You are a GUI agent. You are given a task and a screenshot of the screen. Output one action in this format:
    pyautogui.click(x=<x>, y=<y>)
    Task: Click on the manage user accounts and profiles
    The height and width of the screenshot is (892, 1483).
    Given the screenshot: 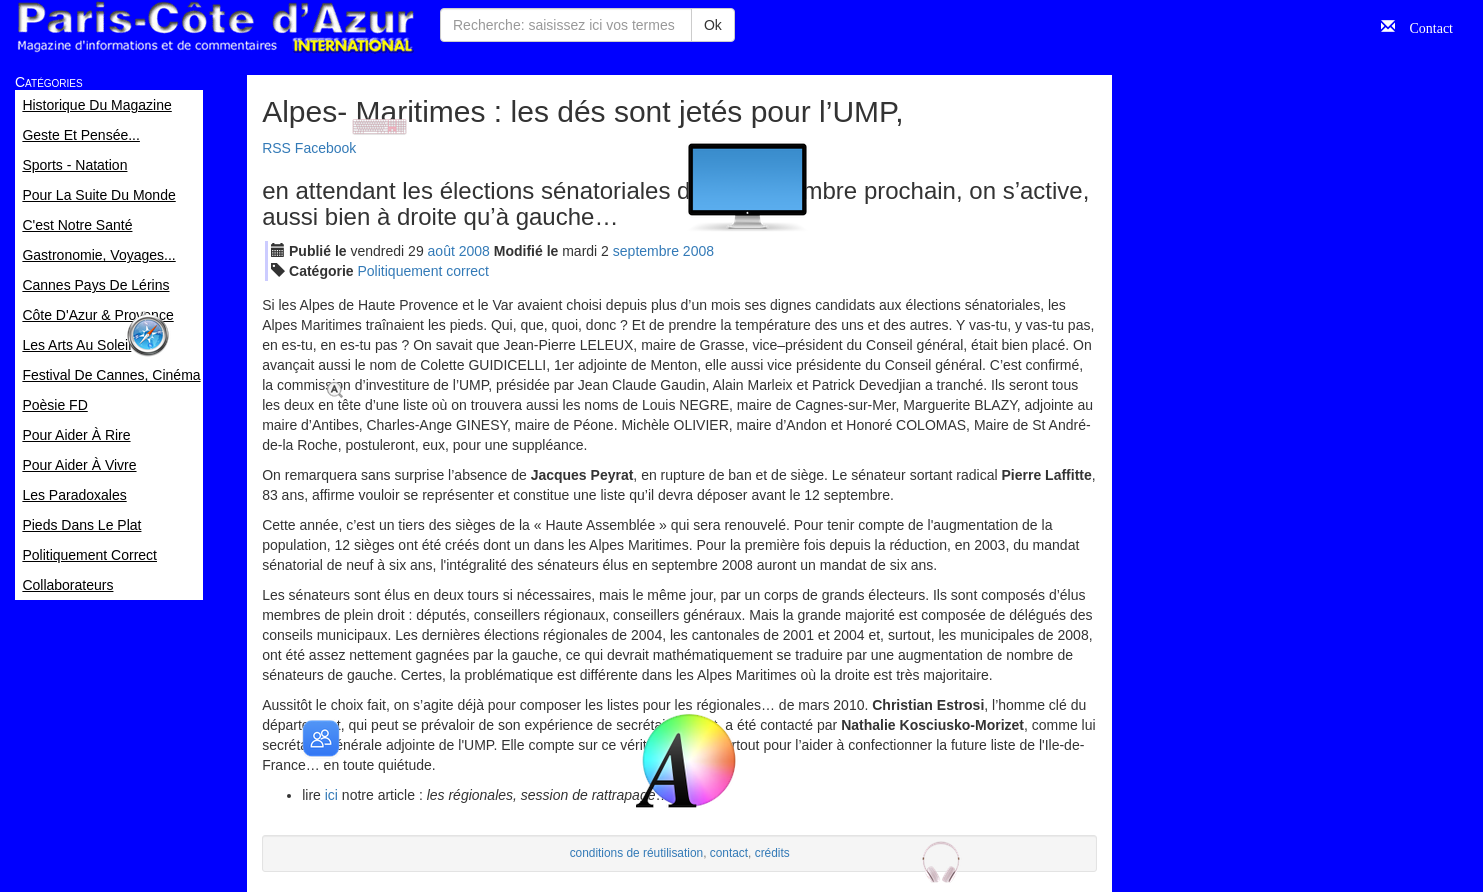 What is the action you would take?
    pyautogui.click(x=321, y=739)
    